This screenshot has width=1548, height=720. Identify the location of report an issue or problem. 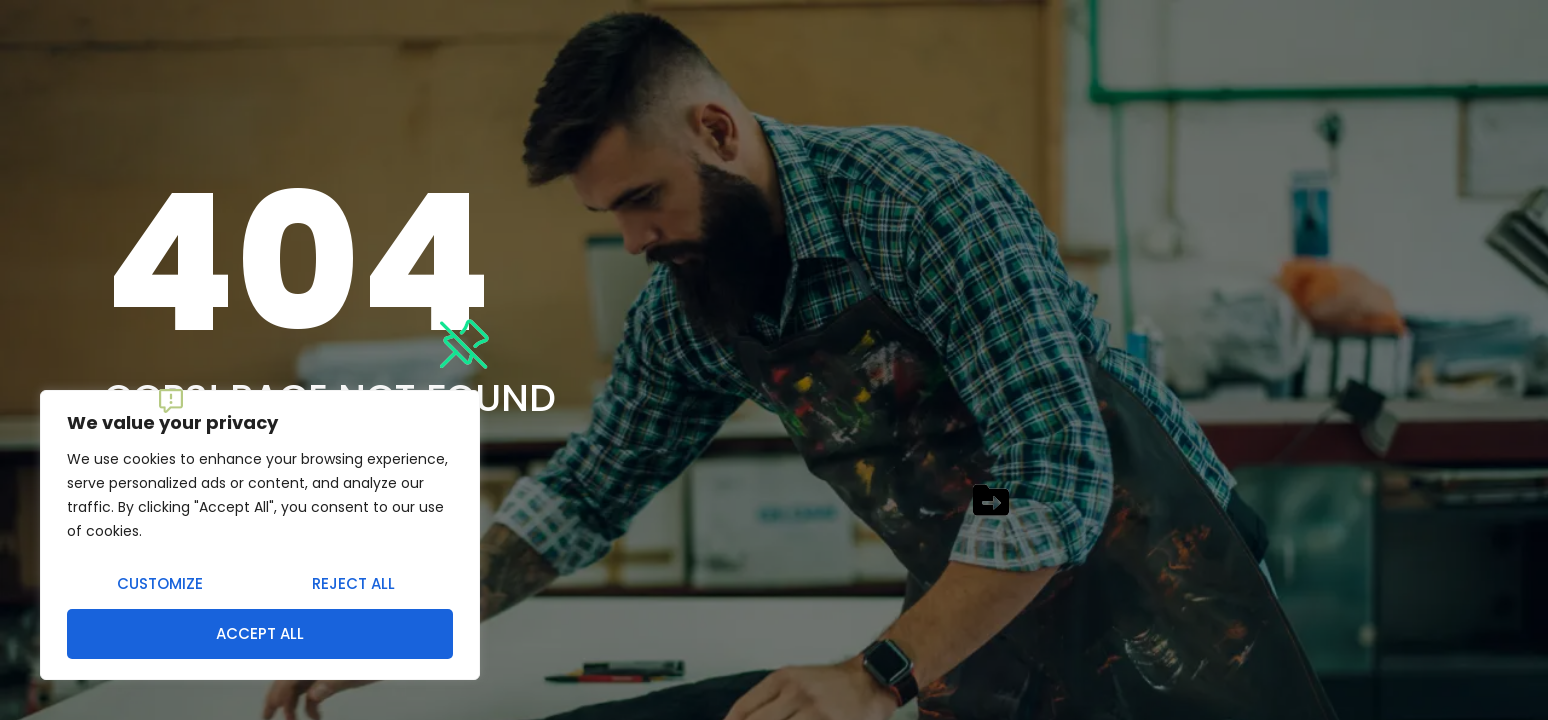
(171, 401).